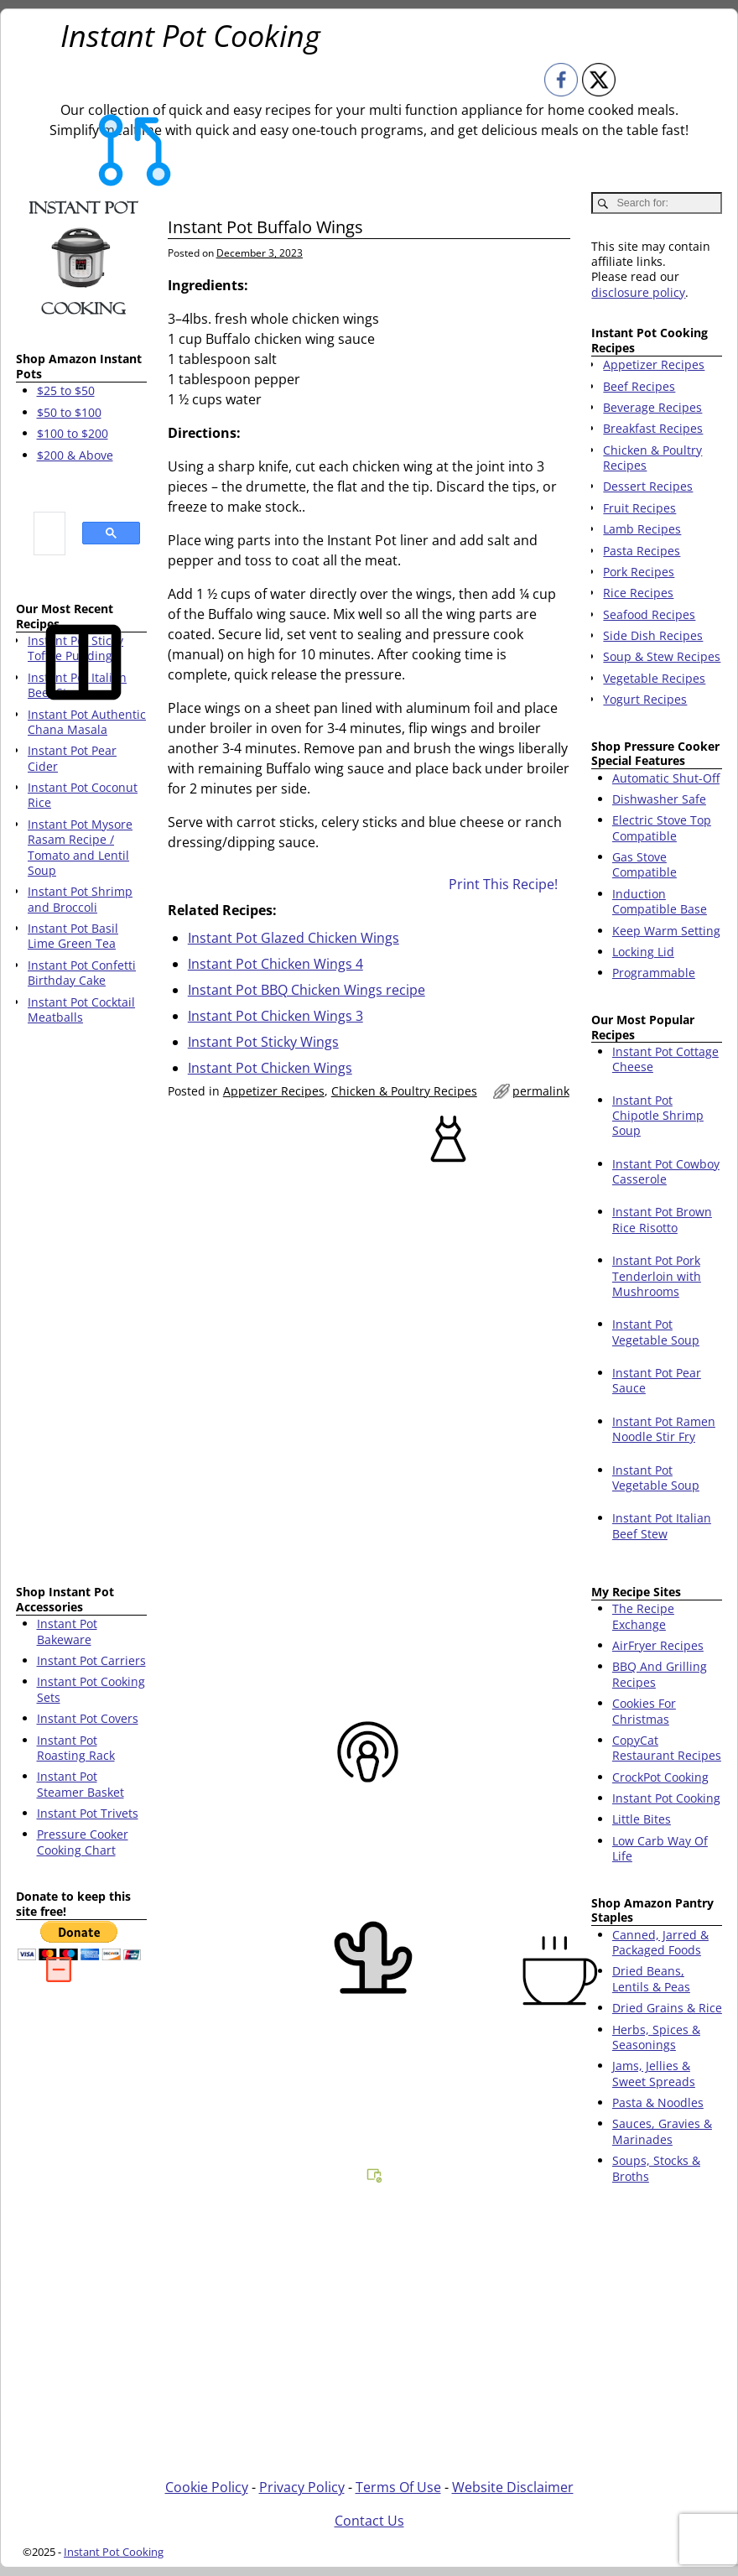  I want to click on collapse or minimize a section, so click(59, 1970).